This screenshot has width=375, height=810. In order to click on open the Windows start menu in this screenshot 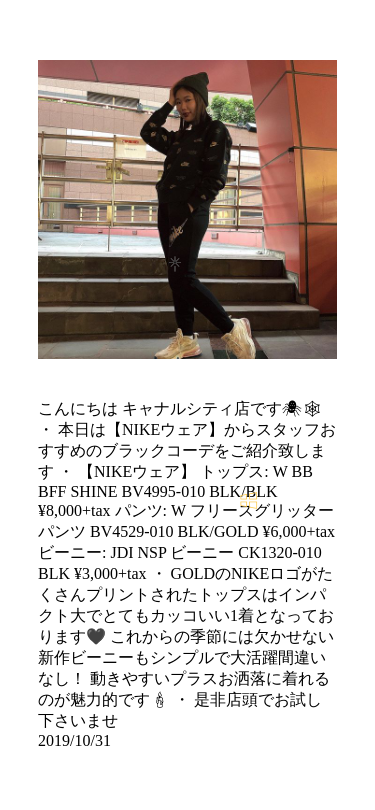, I will do `click(249, 500)`.